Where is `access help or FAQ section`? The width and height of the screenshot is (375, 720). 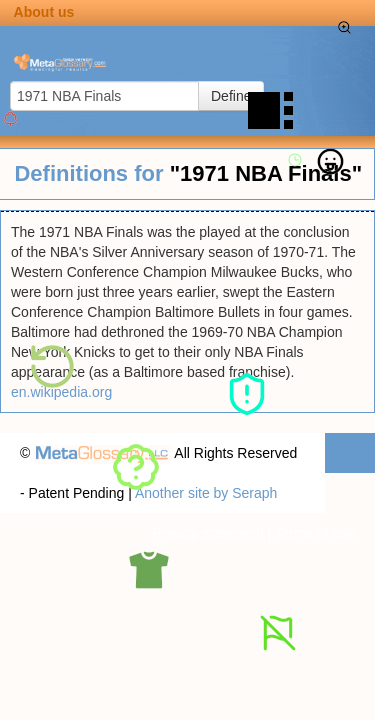
access help or FAQ section is located at coordinates (136, 467).